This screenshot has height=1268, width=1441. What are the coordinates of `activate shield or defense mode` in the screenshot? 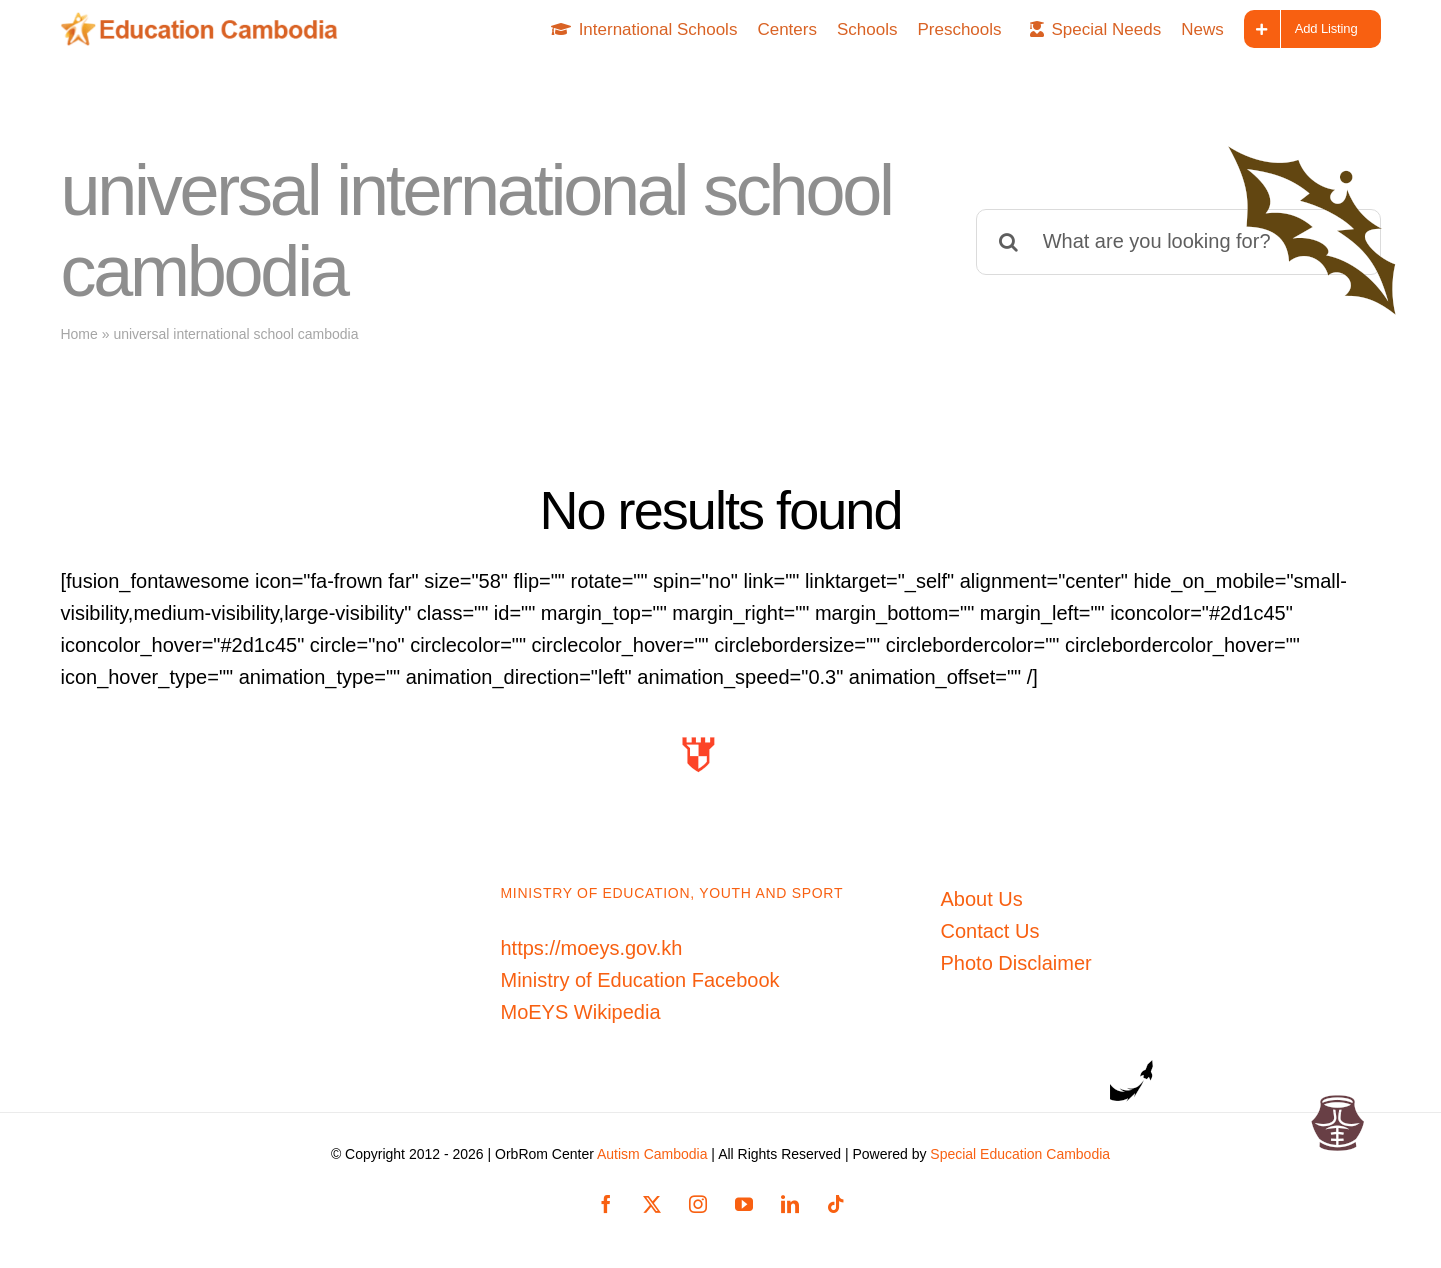 It's located at (698, 755).